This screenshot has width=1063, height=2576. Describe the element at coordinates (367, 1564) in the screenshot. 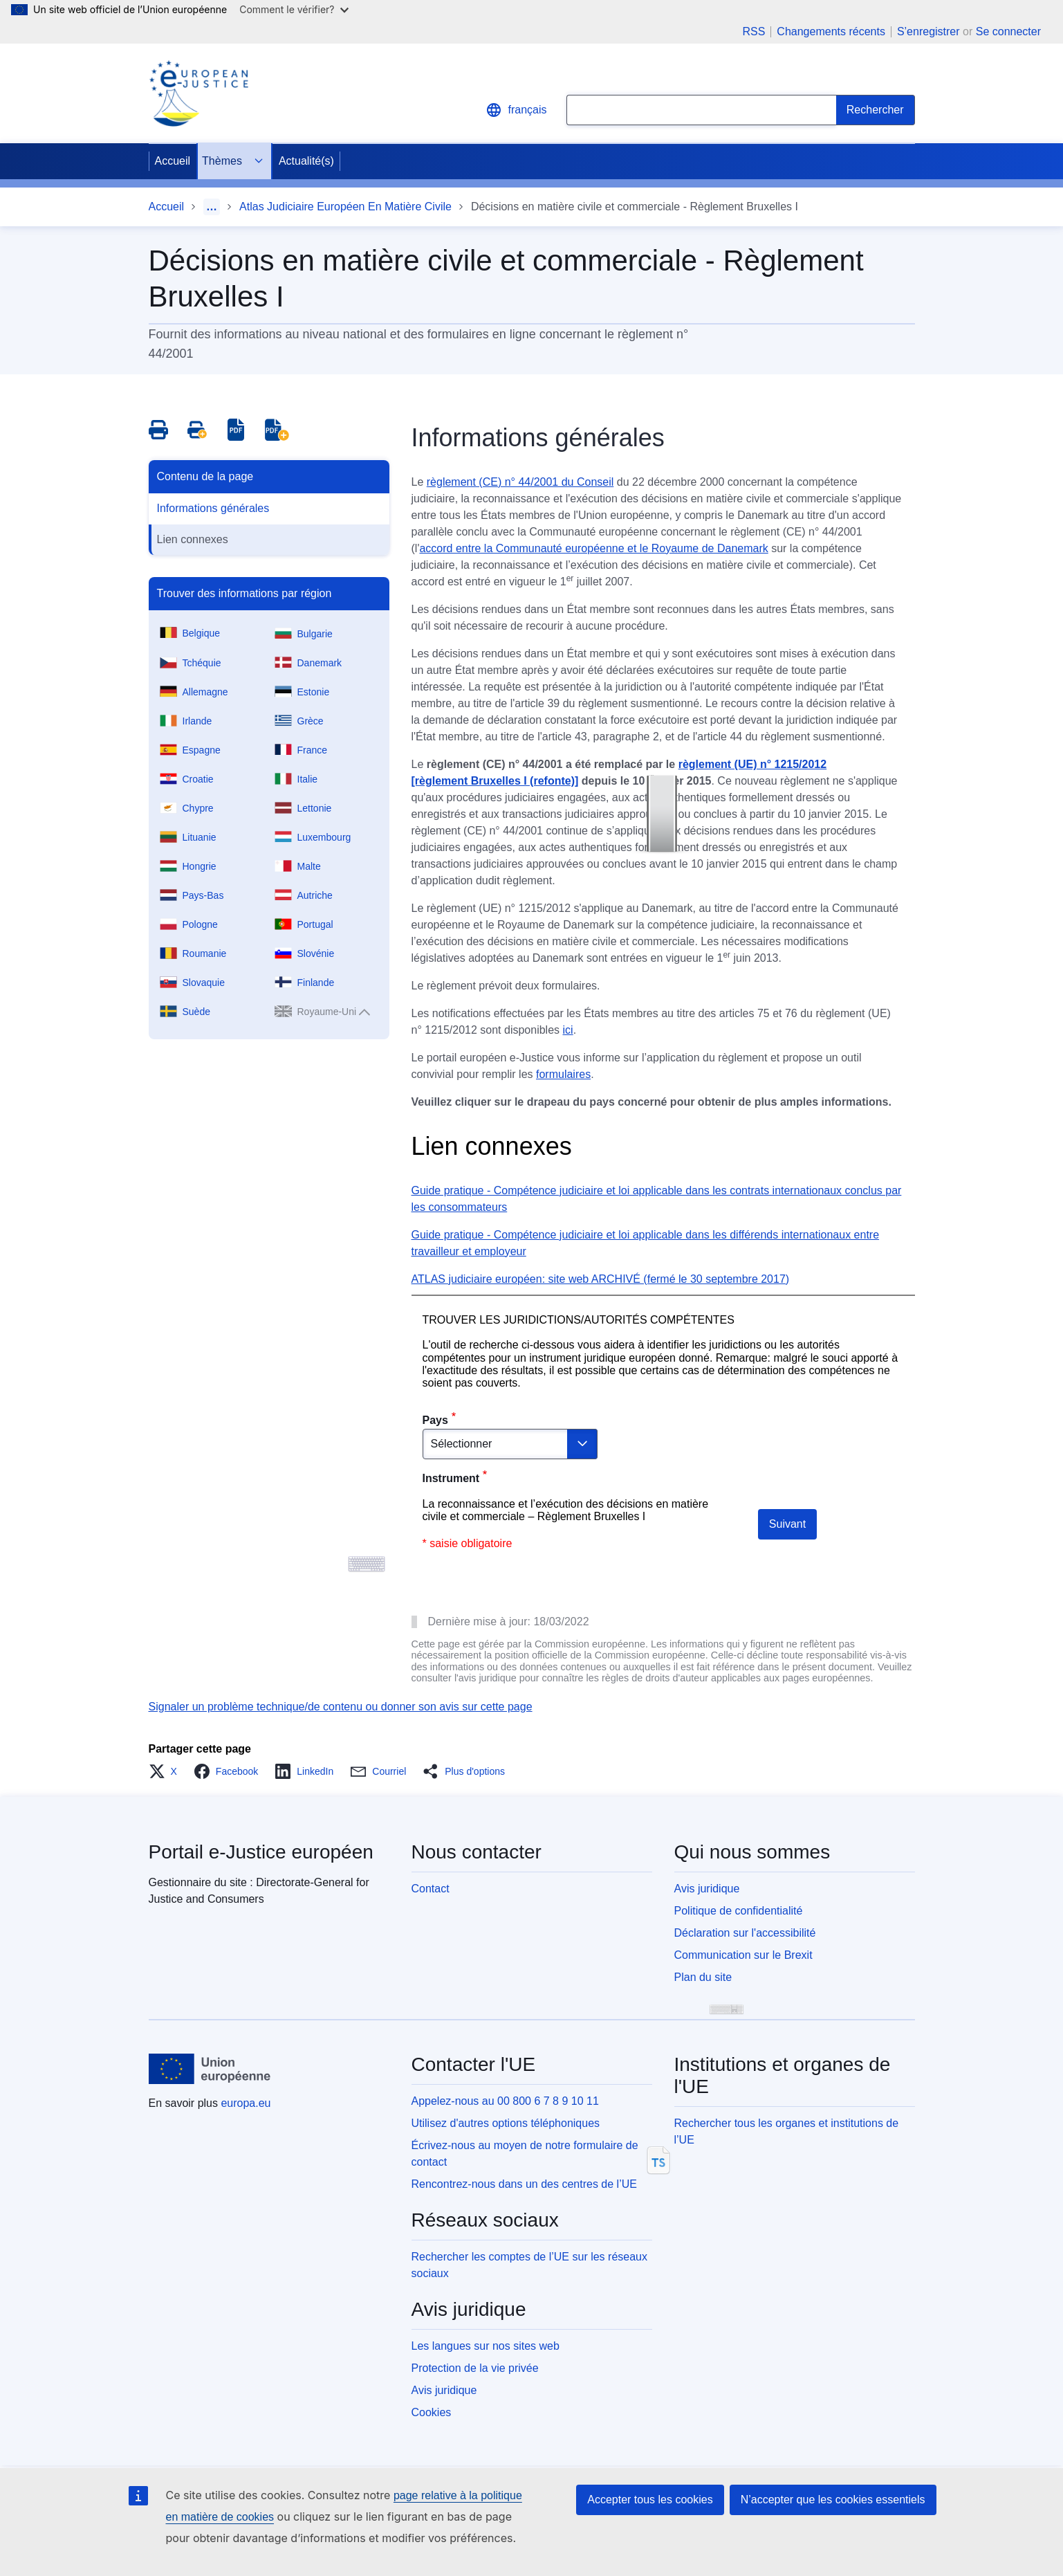

I see `connect a wireless bluetooth keyboard` at that location.